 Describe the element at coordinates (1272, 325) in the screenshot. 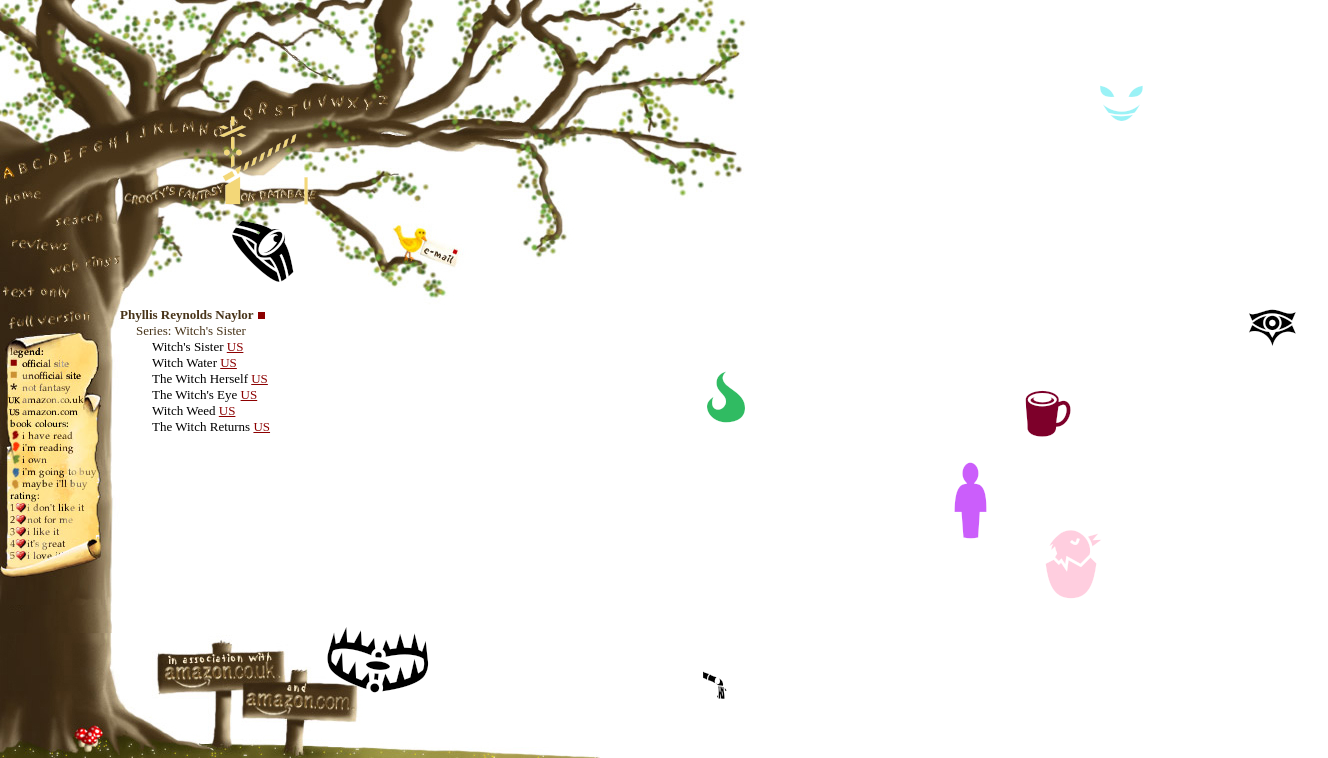

I see `sheikah tribe symbol from the legend of zelda series` at that location.